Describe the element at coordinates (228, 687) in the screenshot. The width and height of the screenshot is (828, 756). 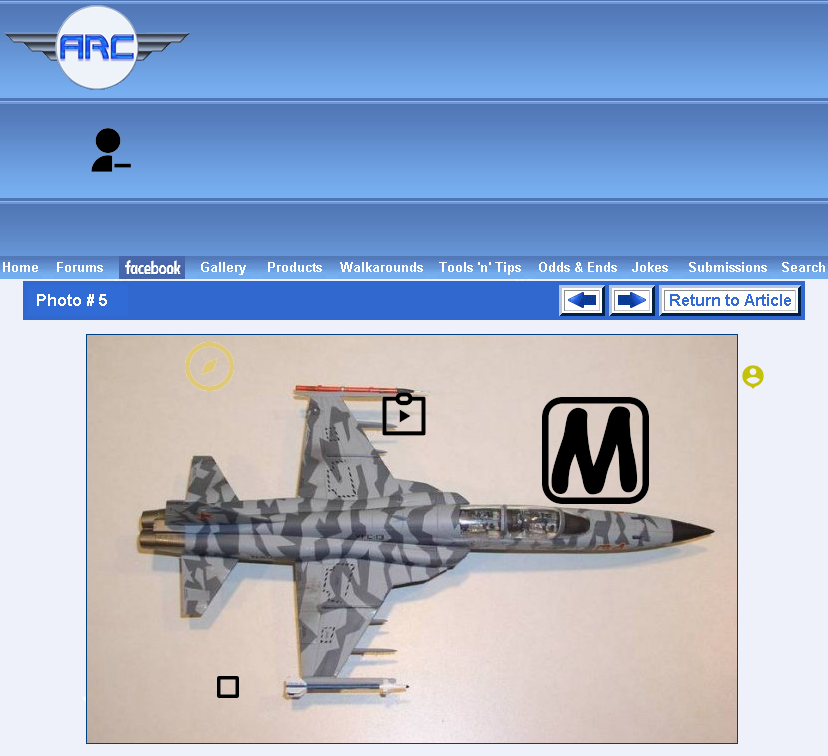
I see `stop media playback` at that location.